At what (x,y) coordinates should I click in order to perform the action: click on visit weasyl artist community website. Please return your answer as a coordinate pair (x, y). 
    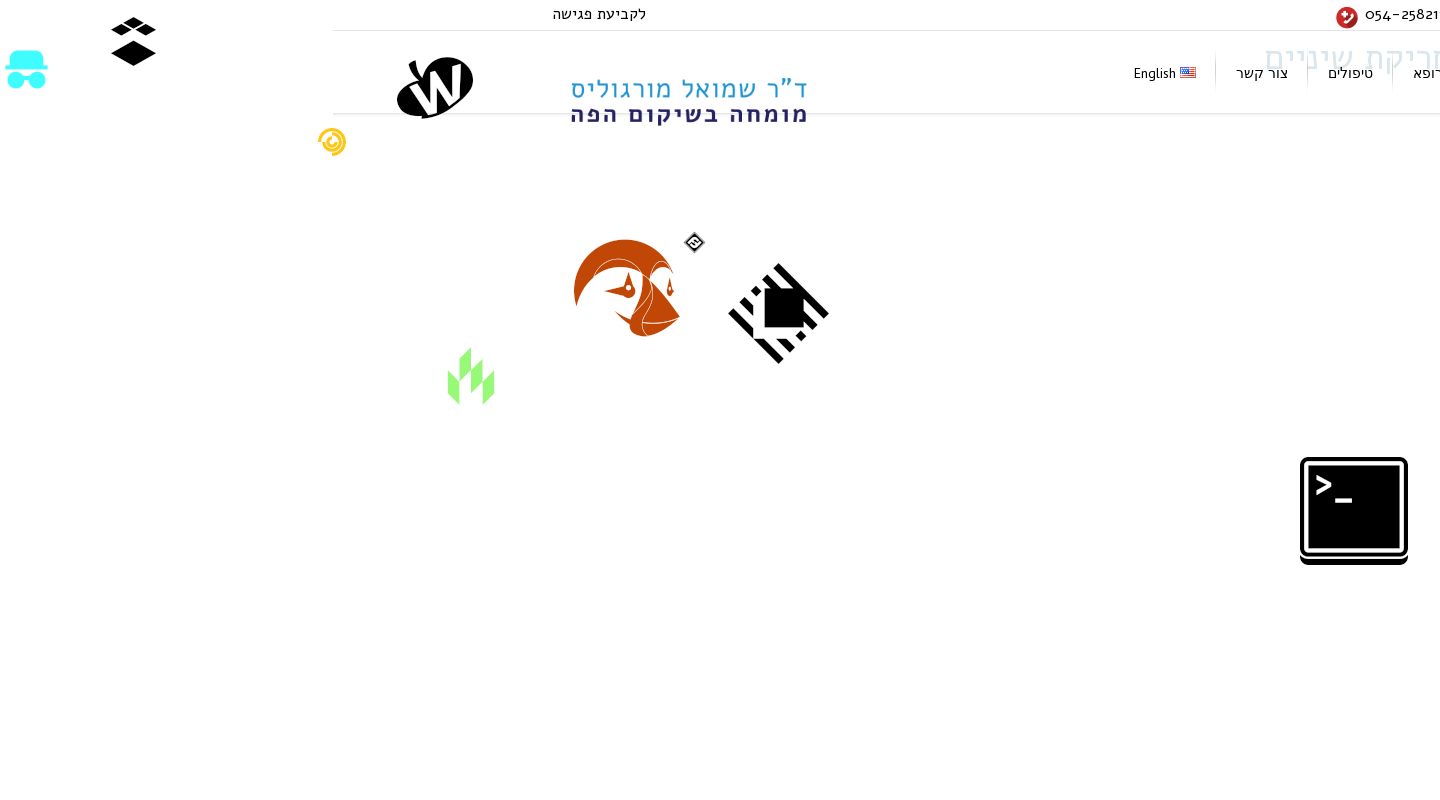
    Looking at the image, I should click on (435, 88).